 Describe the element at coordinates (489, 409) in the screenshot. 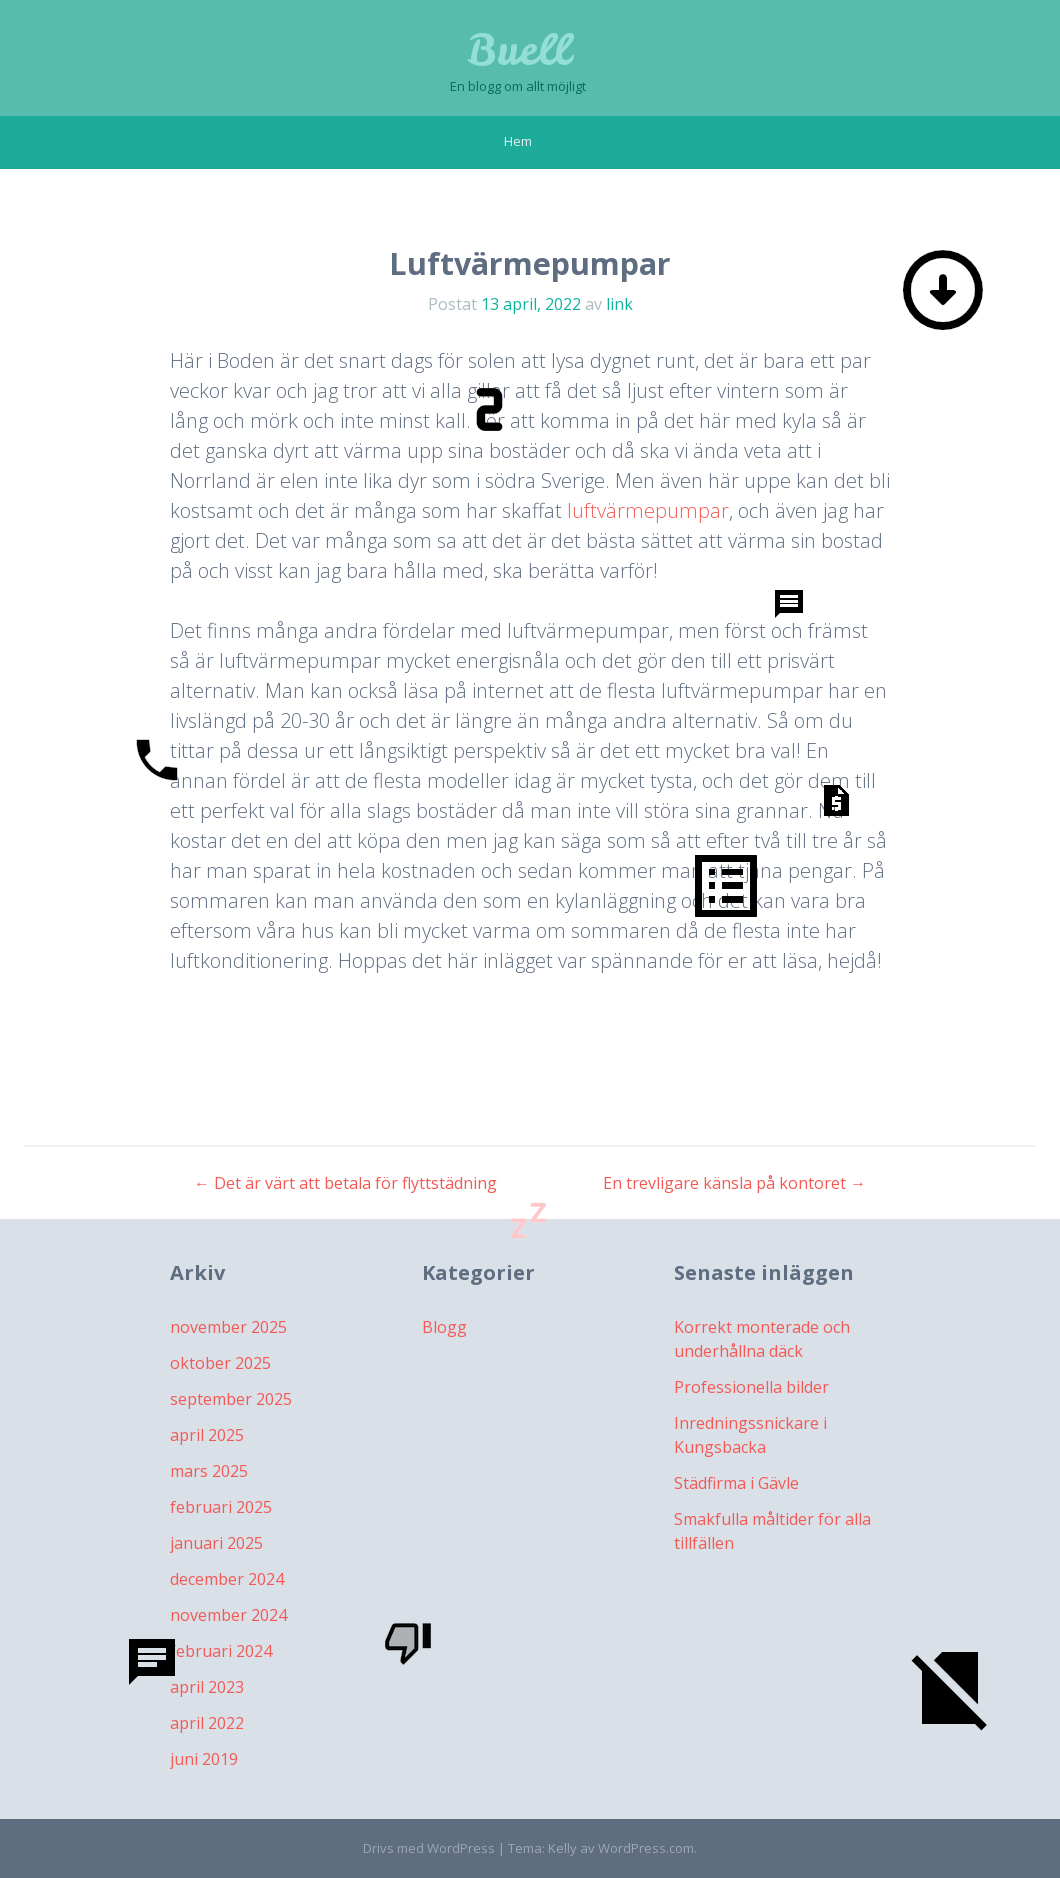

I see `indicates second item or step in a sequence` at that location.